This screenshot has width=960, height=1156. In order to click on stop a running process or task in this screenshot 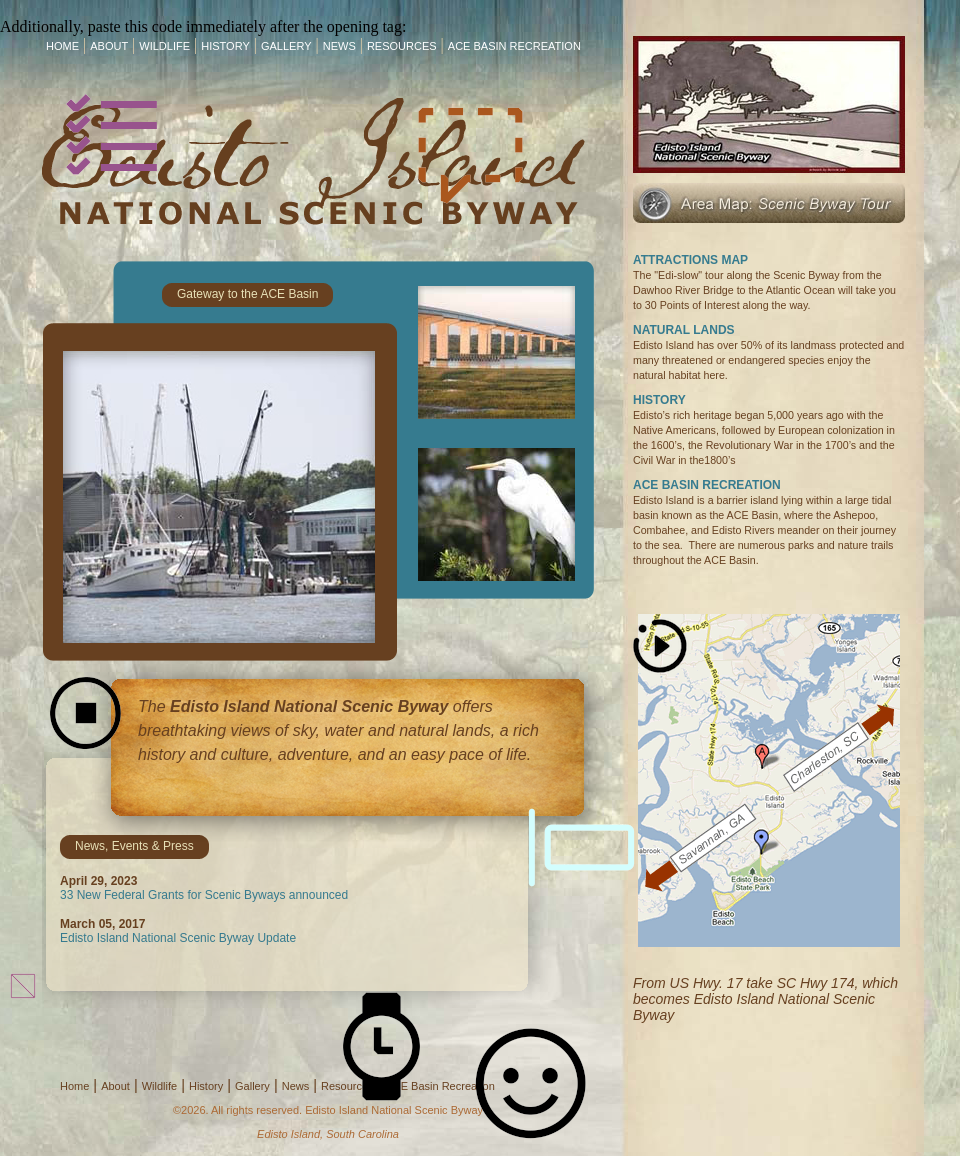, I will do `click(86, 713)`.